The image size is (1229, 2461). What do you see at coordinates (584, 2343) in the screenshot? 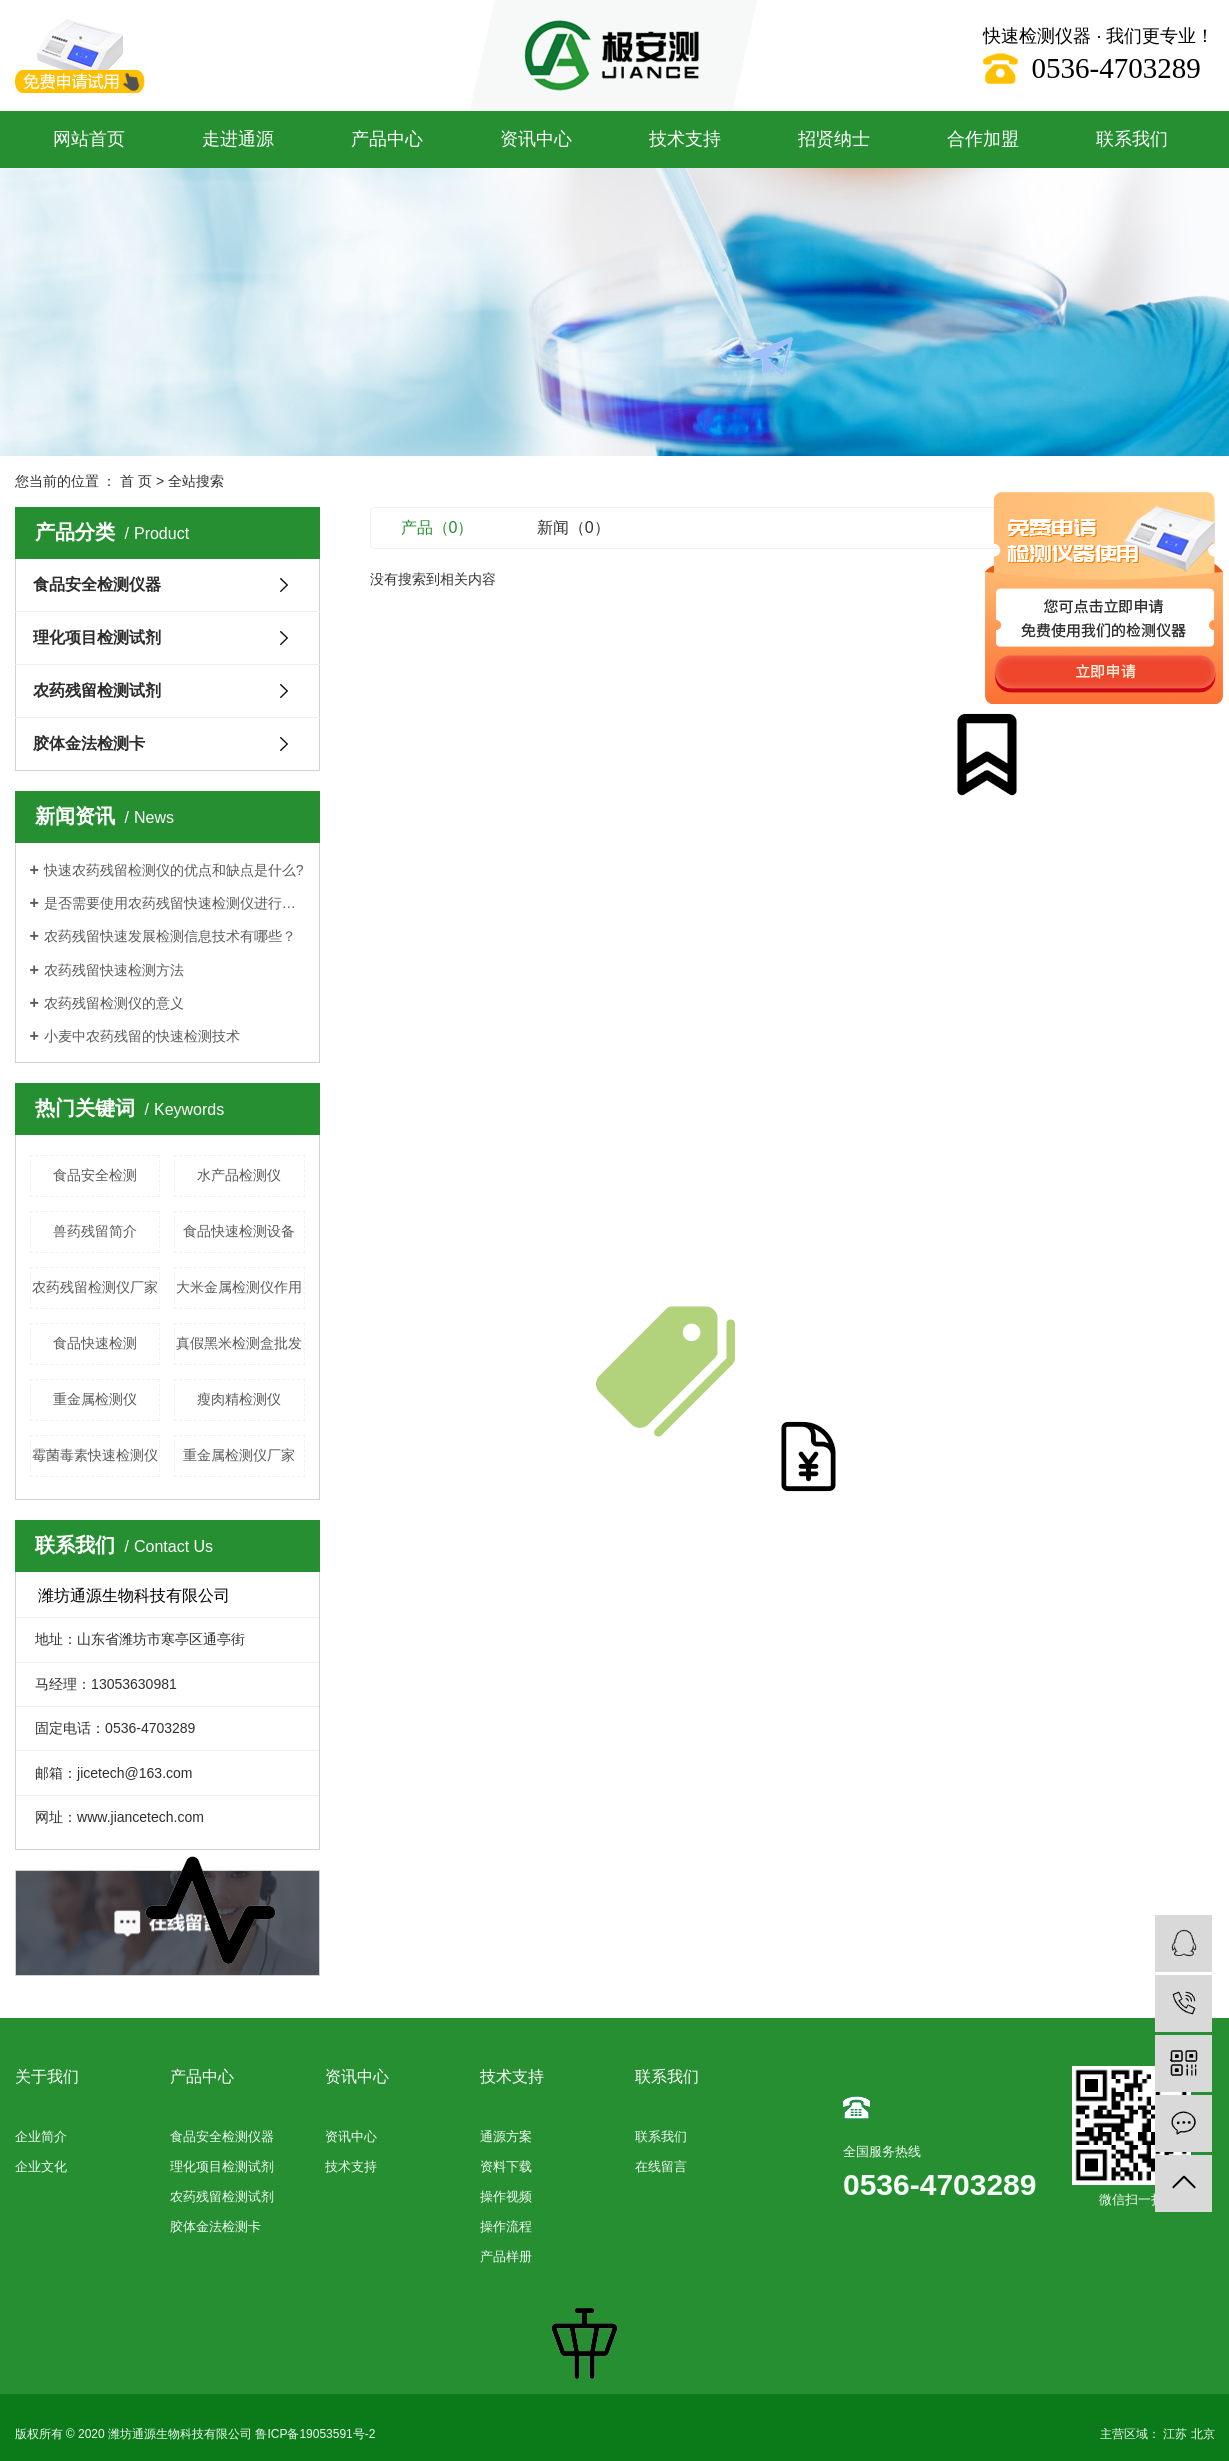
I see `access air traffic control features` at bounding box center [584, 2343].